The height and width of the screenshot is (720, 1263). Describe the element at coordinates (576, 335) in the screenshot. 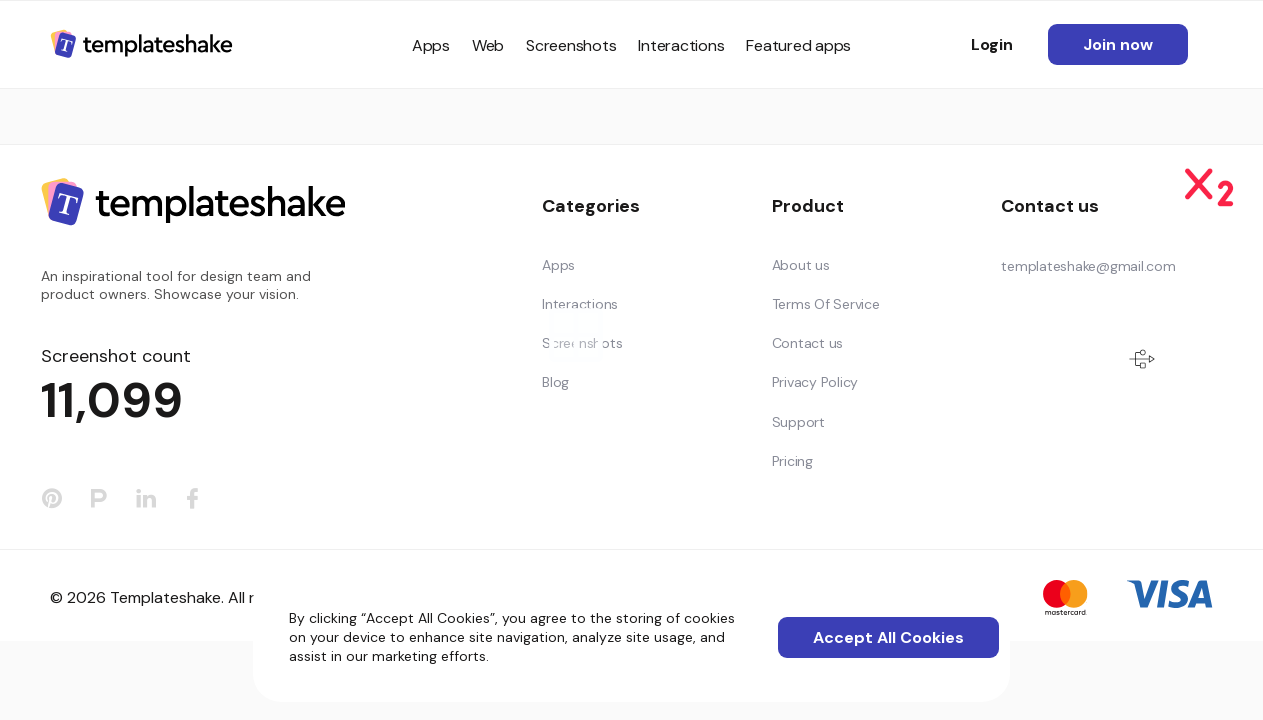

I see `view items in grid layout` at that location.